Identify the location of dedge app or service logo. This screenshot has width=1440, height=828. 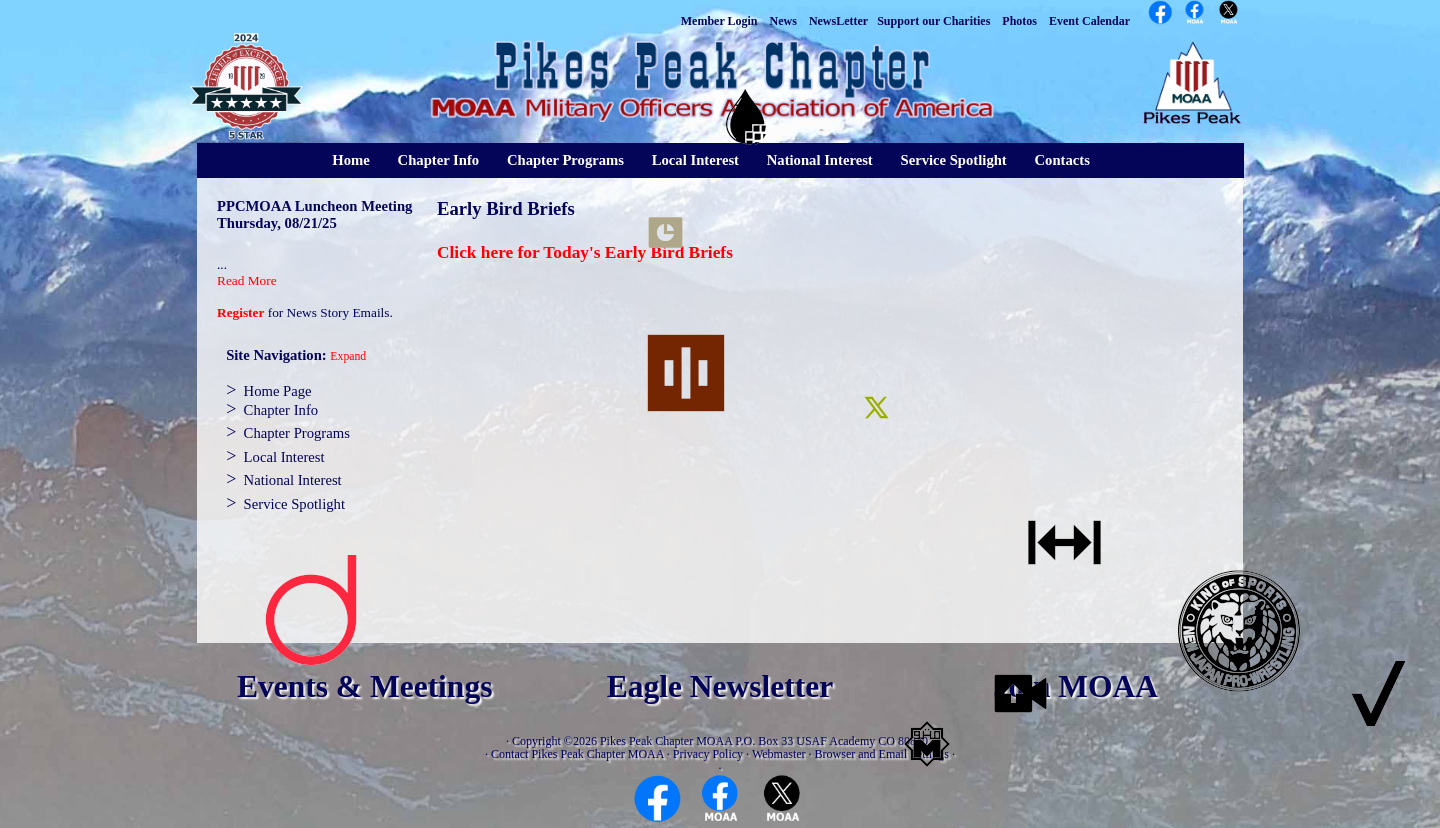
(311, 610).